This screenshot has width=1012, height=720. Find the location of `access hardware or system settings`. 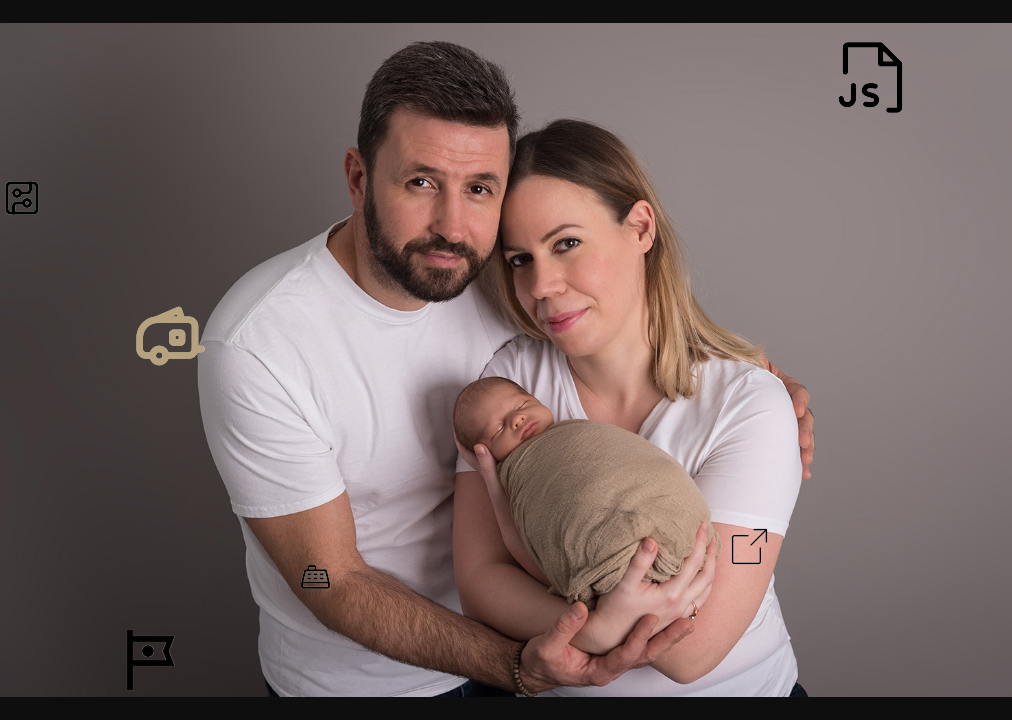

access hardware or system settings is located at coordinates (22, 198).